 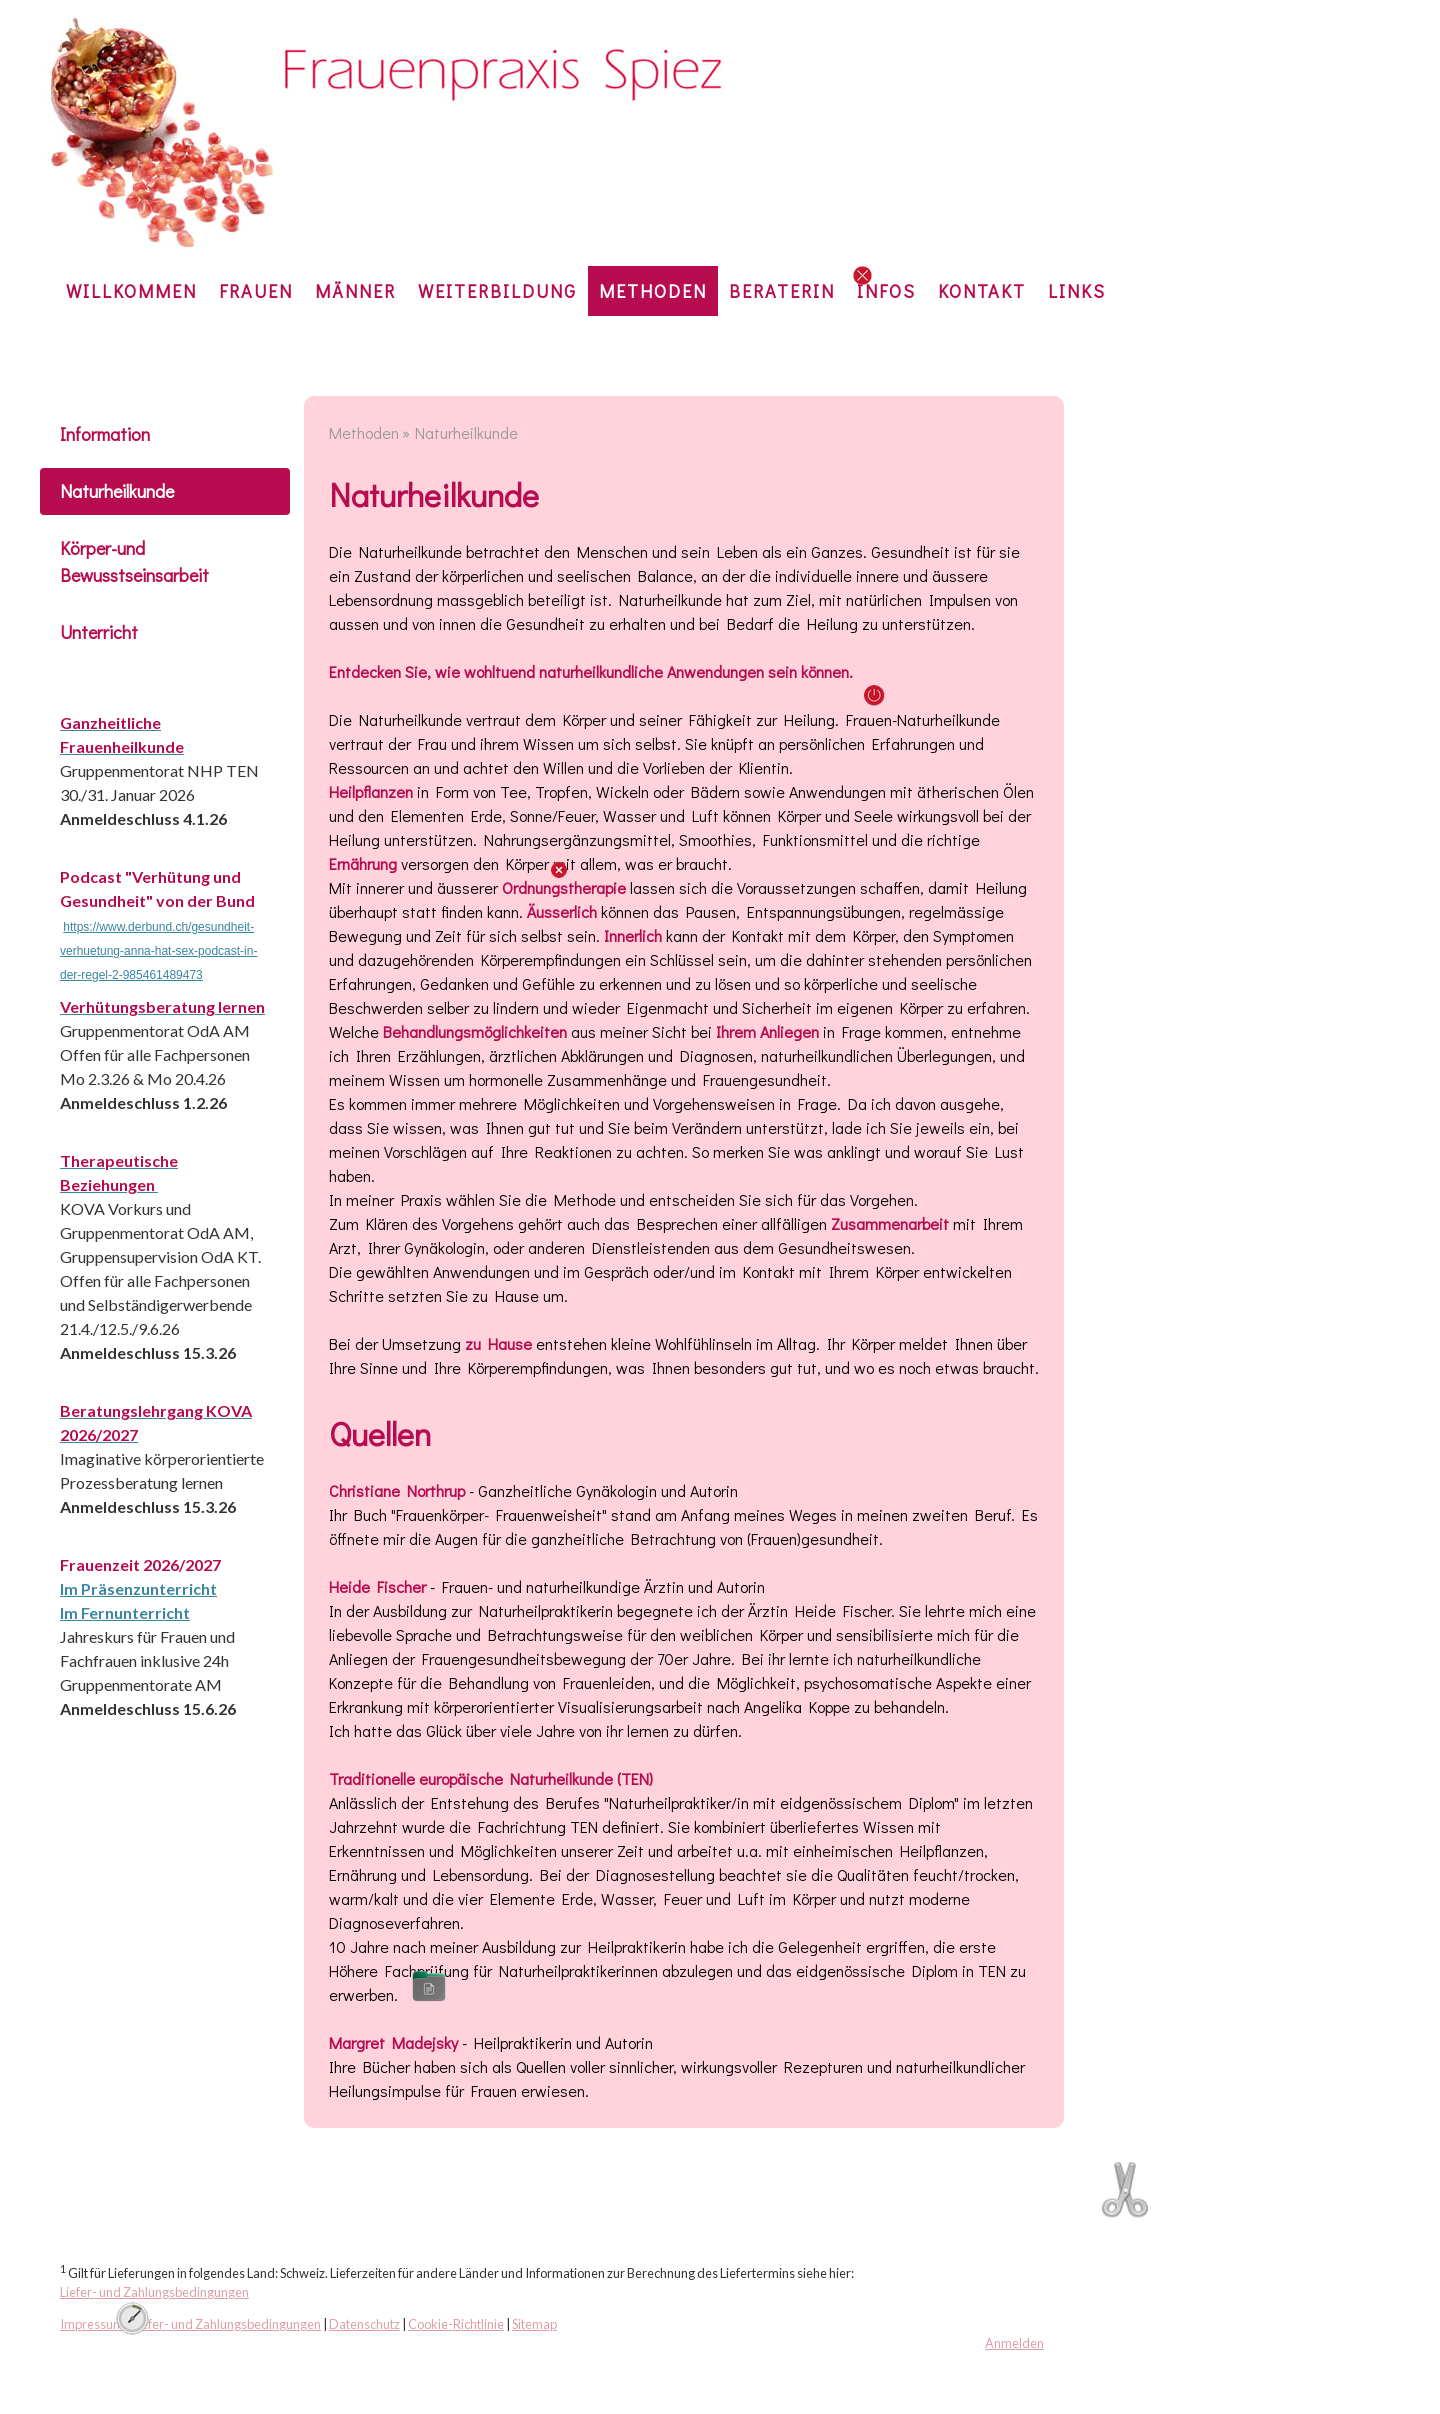 What do you see at coordinates (559, 870) in the screenshot?
I see `stop or cancel the current action` at bounding box center [559, 870].